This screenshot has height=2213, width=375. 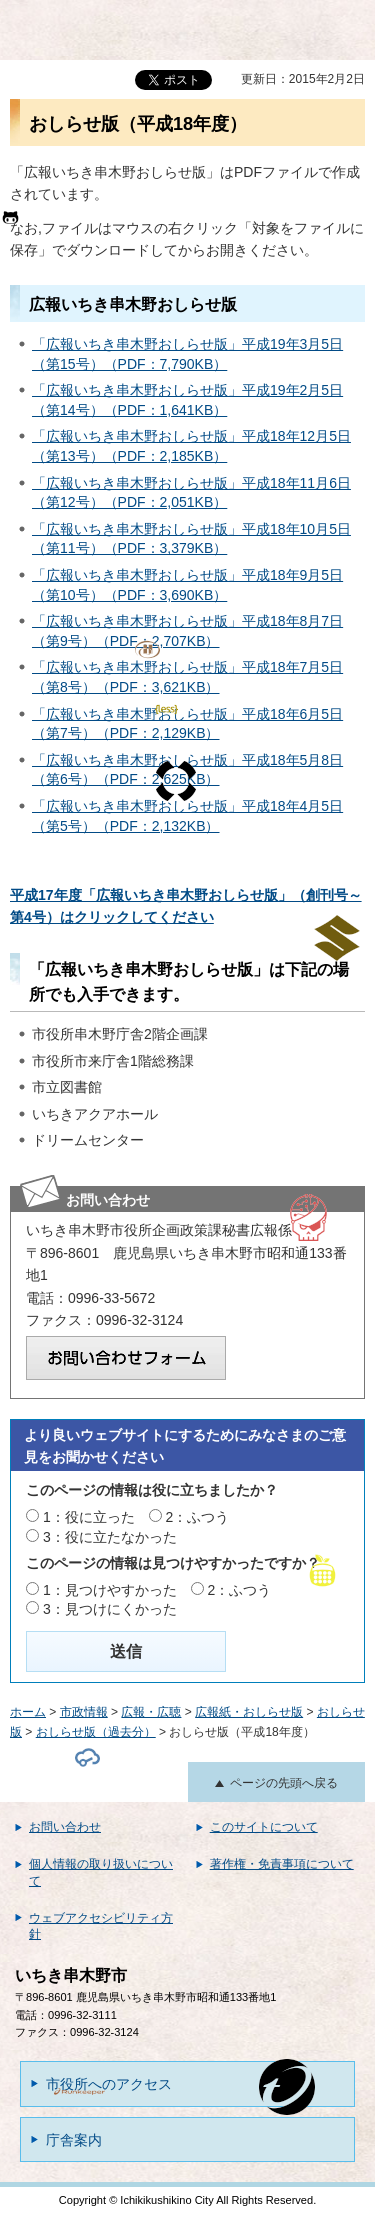 What do you see at coordinates (287, 2087) in the screenshot?
I see `trend micro logo` at bounding box center [287, 2087].